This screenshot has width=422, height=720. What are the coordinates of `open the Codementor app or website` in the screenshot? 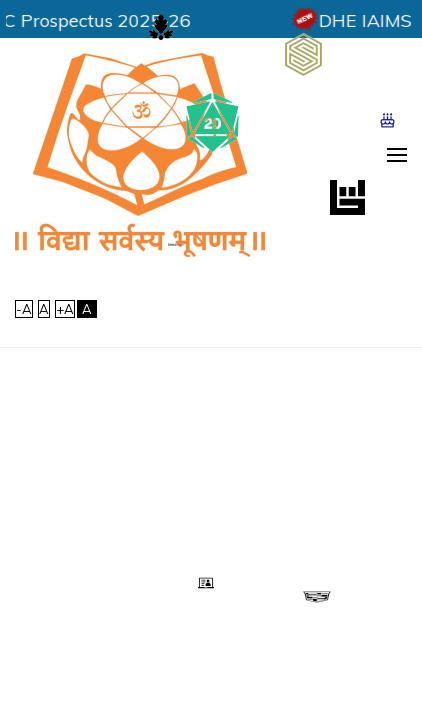 It's located at (206, 583).